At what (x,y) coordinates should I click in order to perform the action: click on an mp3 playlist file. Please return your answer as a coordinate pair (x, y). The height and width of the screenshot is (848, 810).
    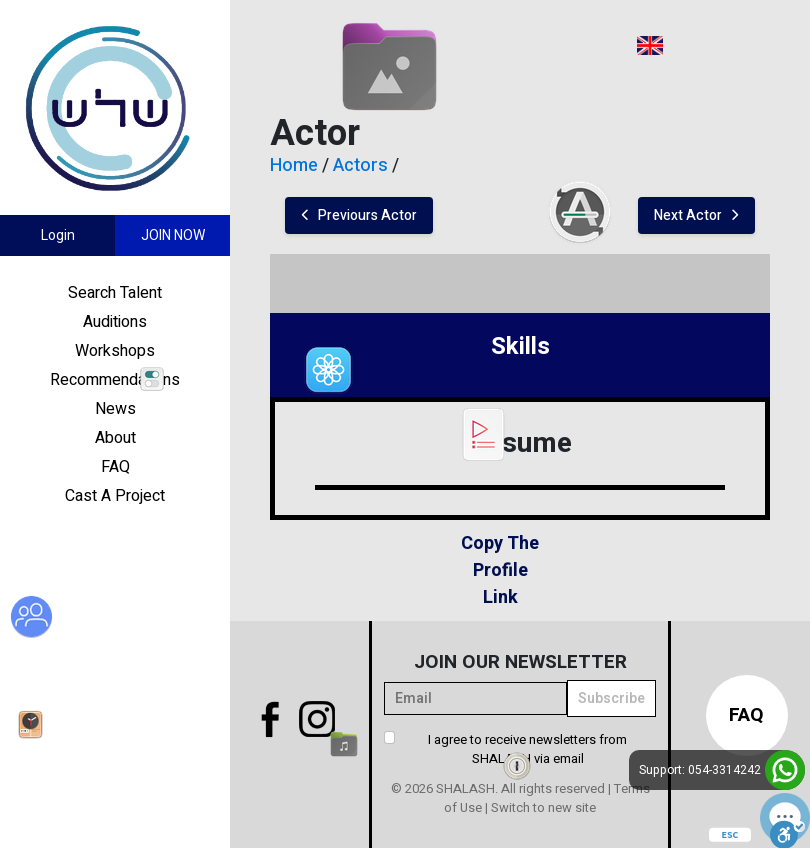
    Looking at the image, I should click on (483, 434).